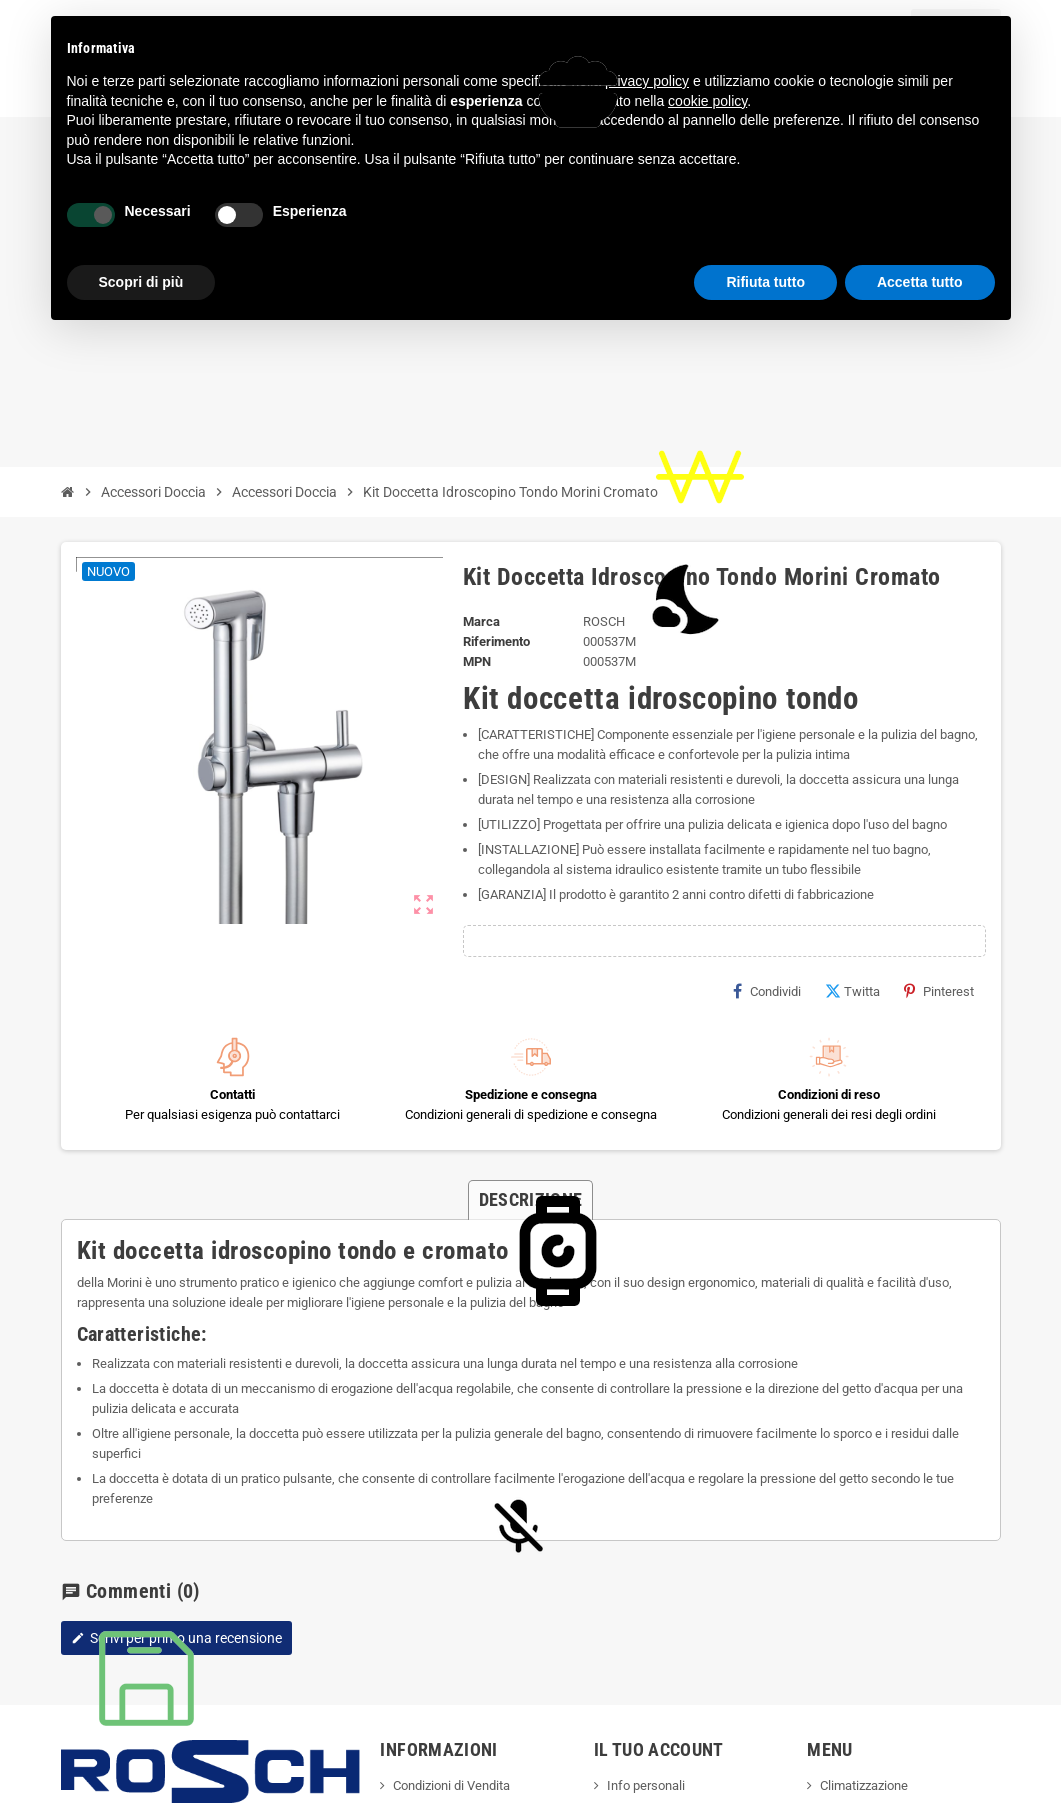 This screenshot has width=1061, height=1804. What do you see at coordinates (558, 1251) in the screenshot?
I see `view smartwatch activity statistics` at bounding box center [558, 1251].